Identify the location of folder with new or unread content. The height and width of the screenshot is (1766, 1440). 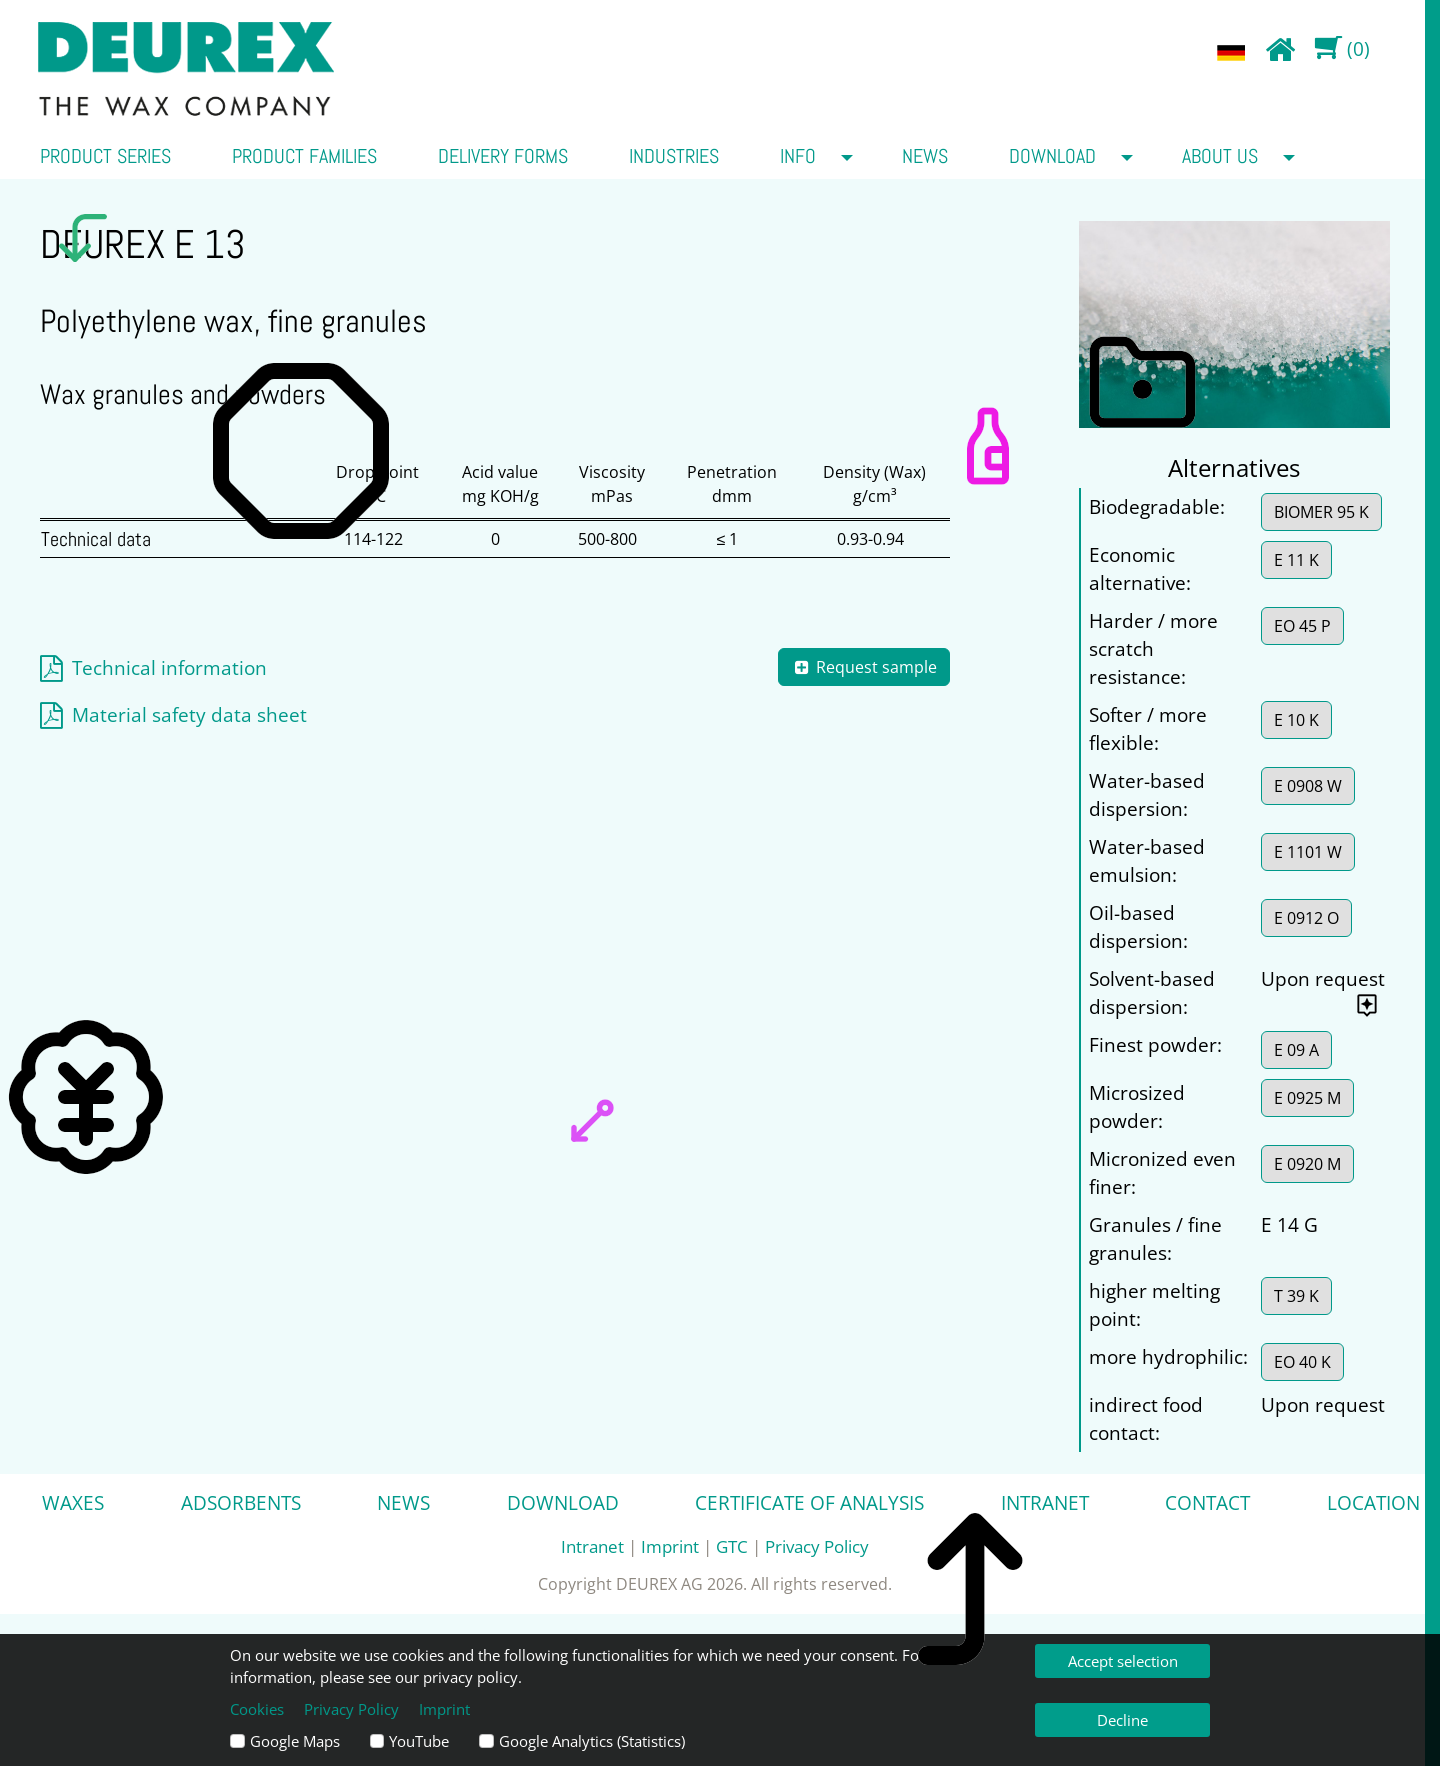
(1142, 384).